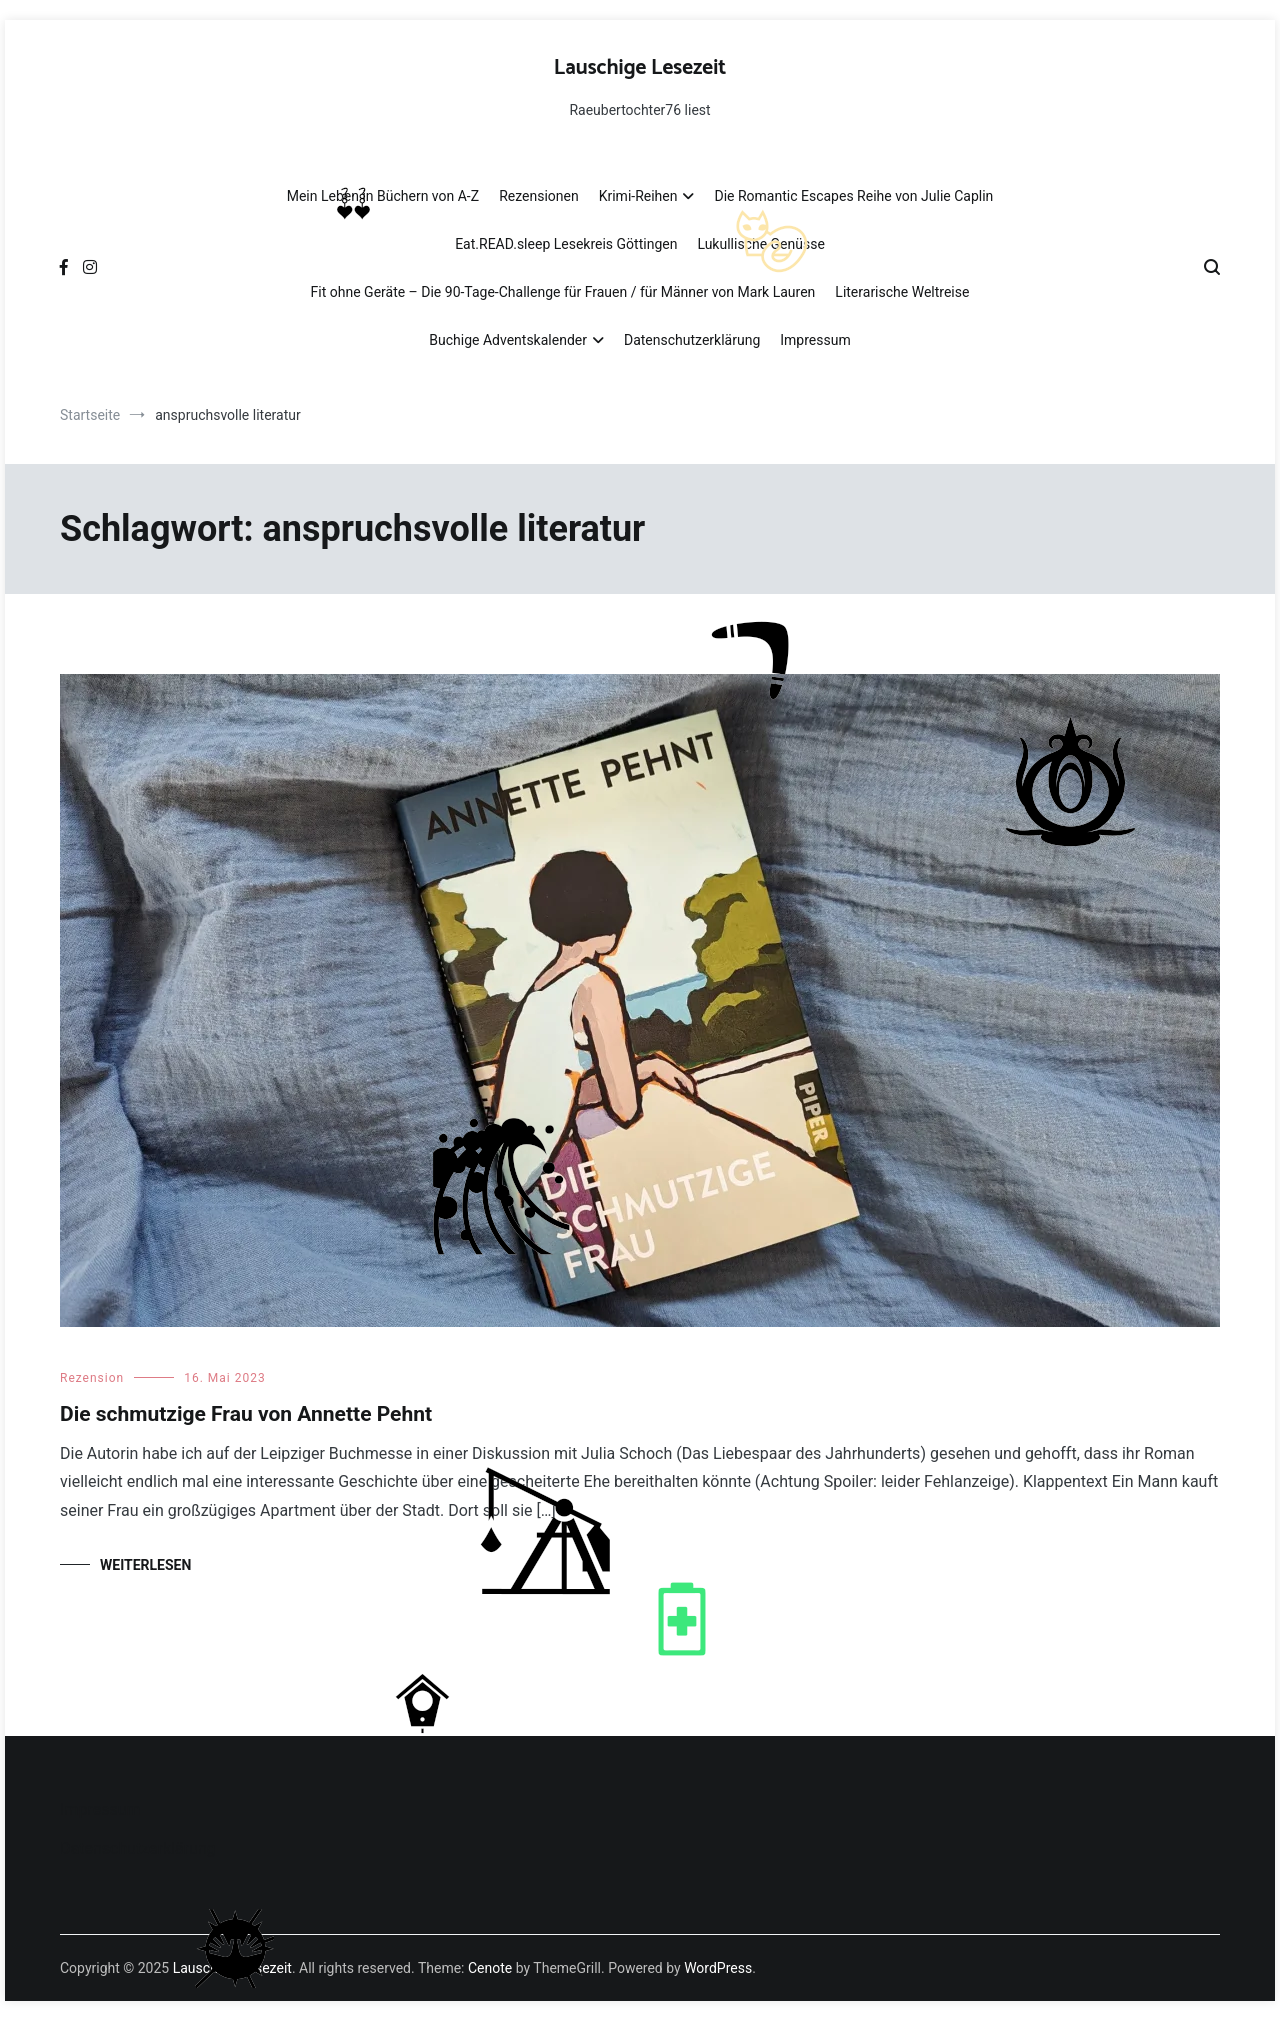 This screenshot has height=2021, width=1280. Describe the element at coordinates (353, 203) in the screenshot. I see `browse heart-shaped earrings in jewelry collection` at that location.